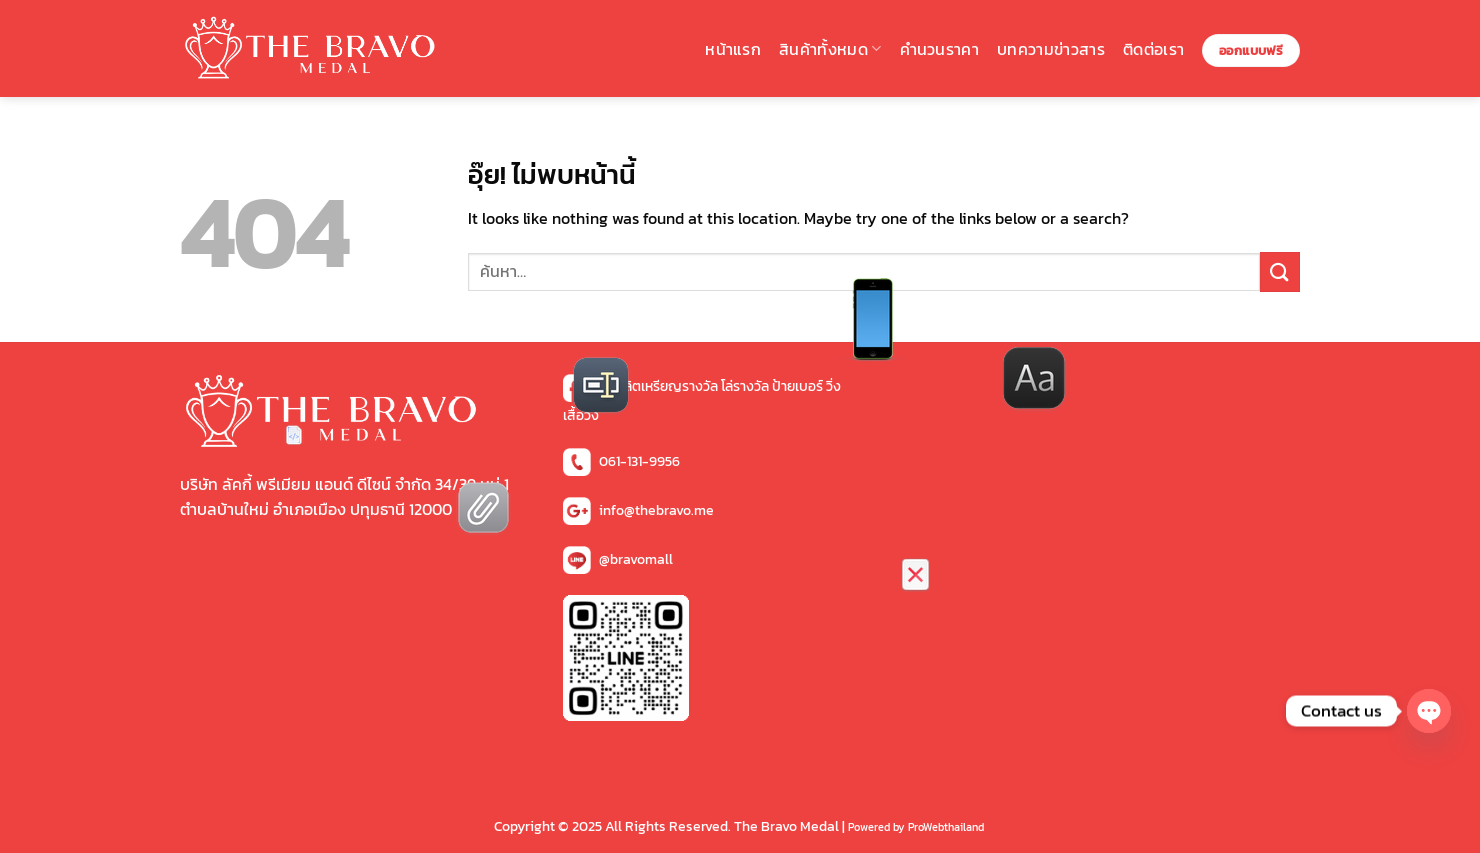 This screenshot has width=1480, height=853. I want to click on manage connected iPhone 5c device, so click(873, 320).